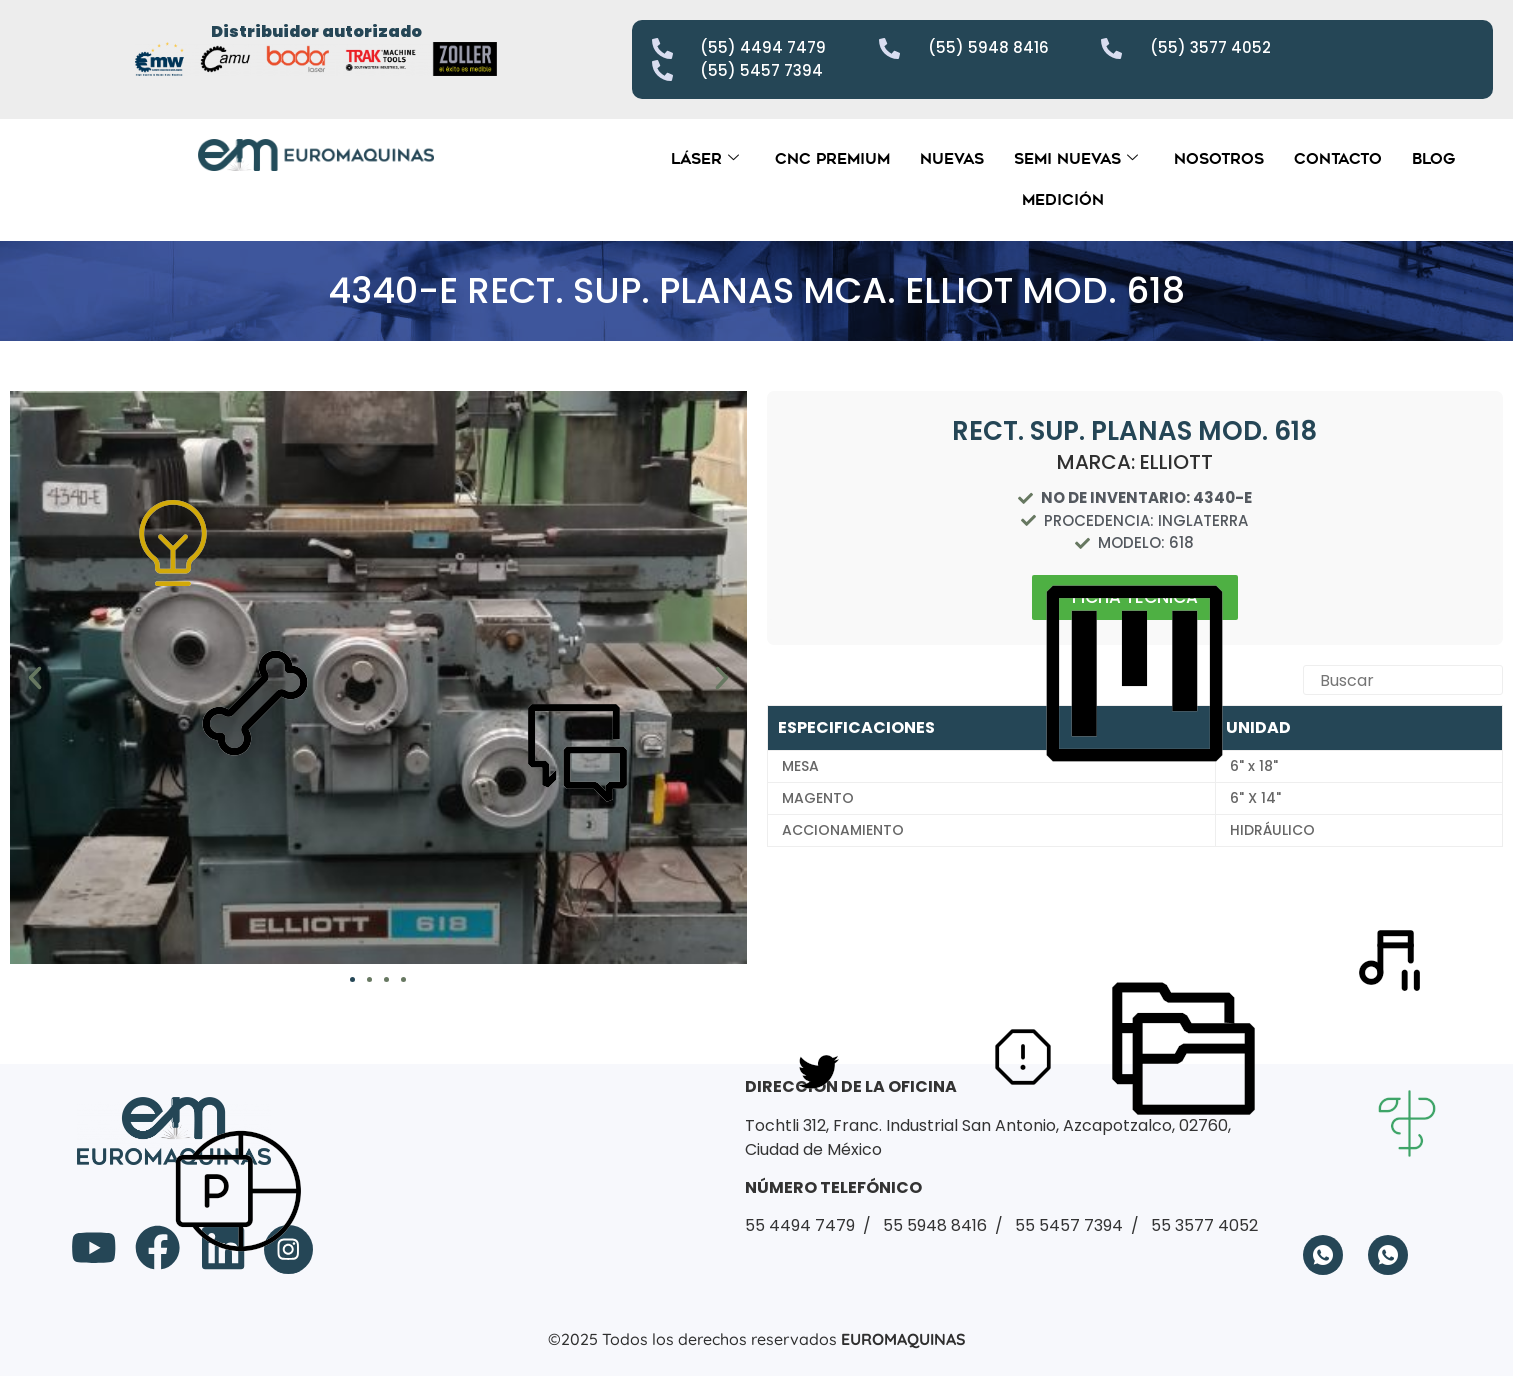 The width and height of the screenshot is (1513, 1377). Describe the element at coordinates (1023, 1057) in the screenshot. I see `stop or halt current action` at that location.